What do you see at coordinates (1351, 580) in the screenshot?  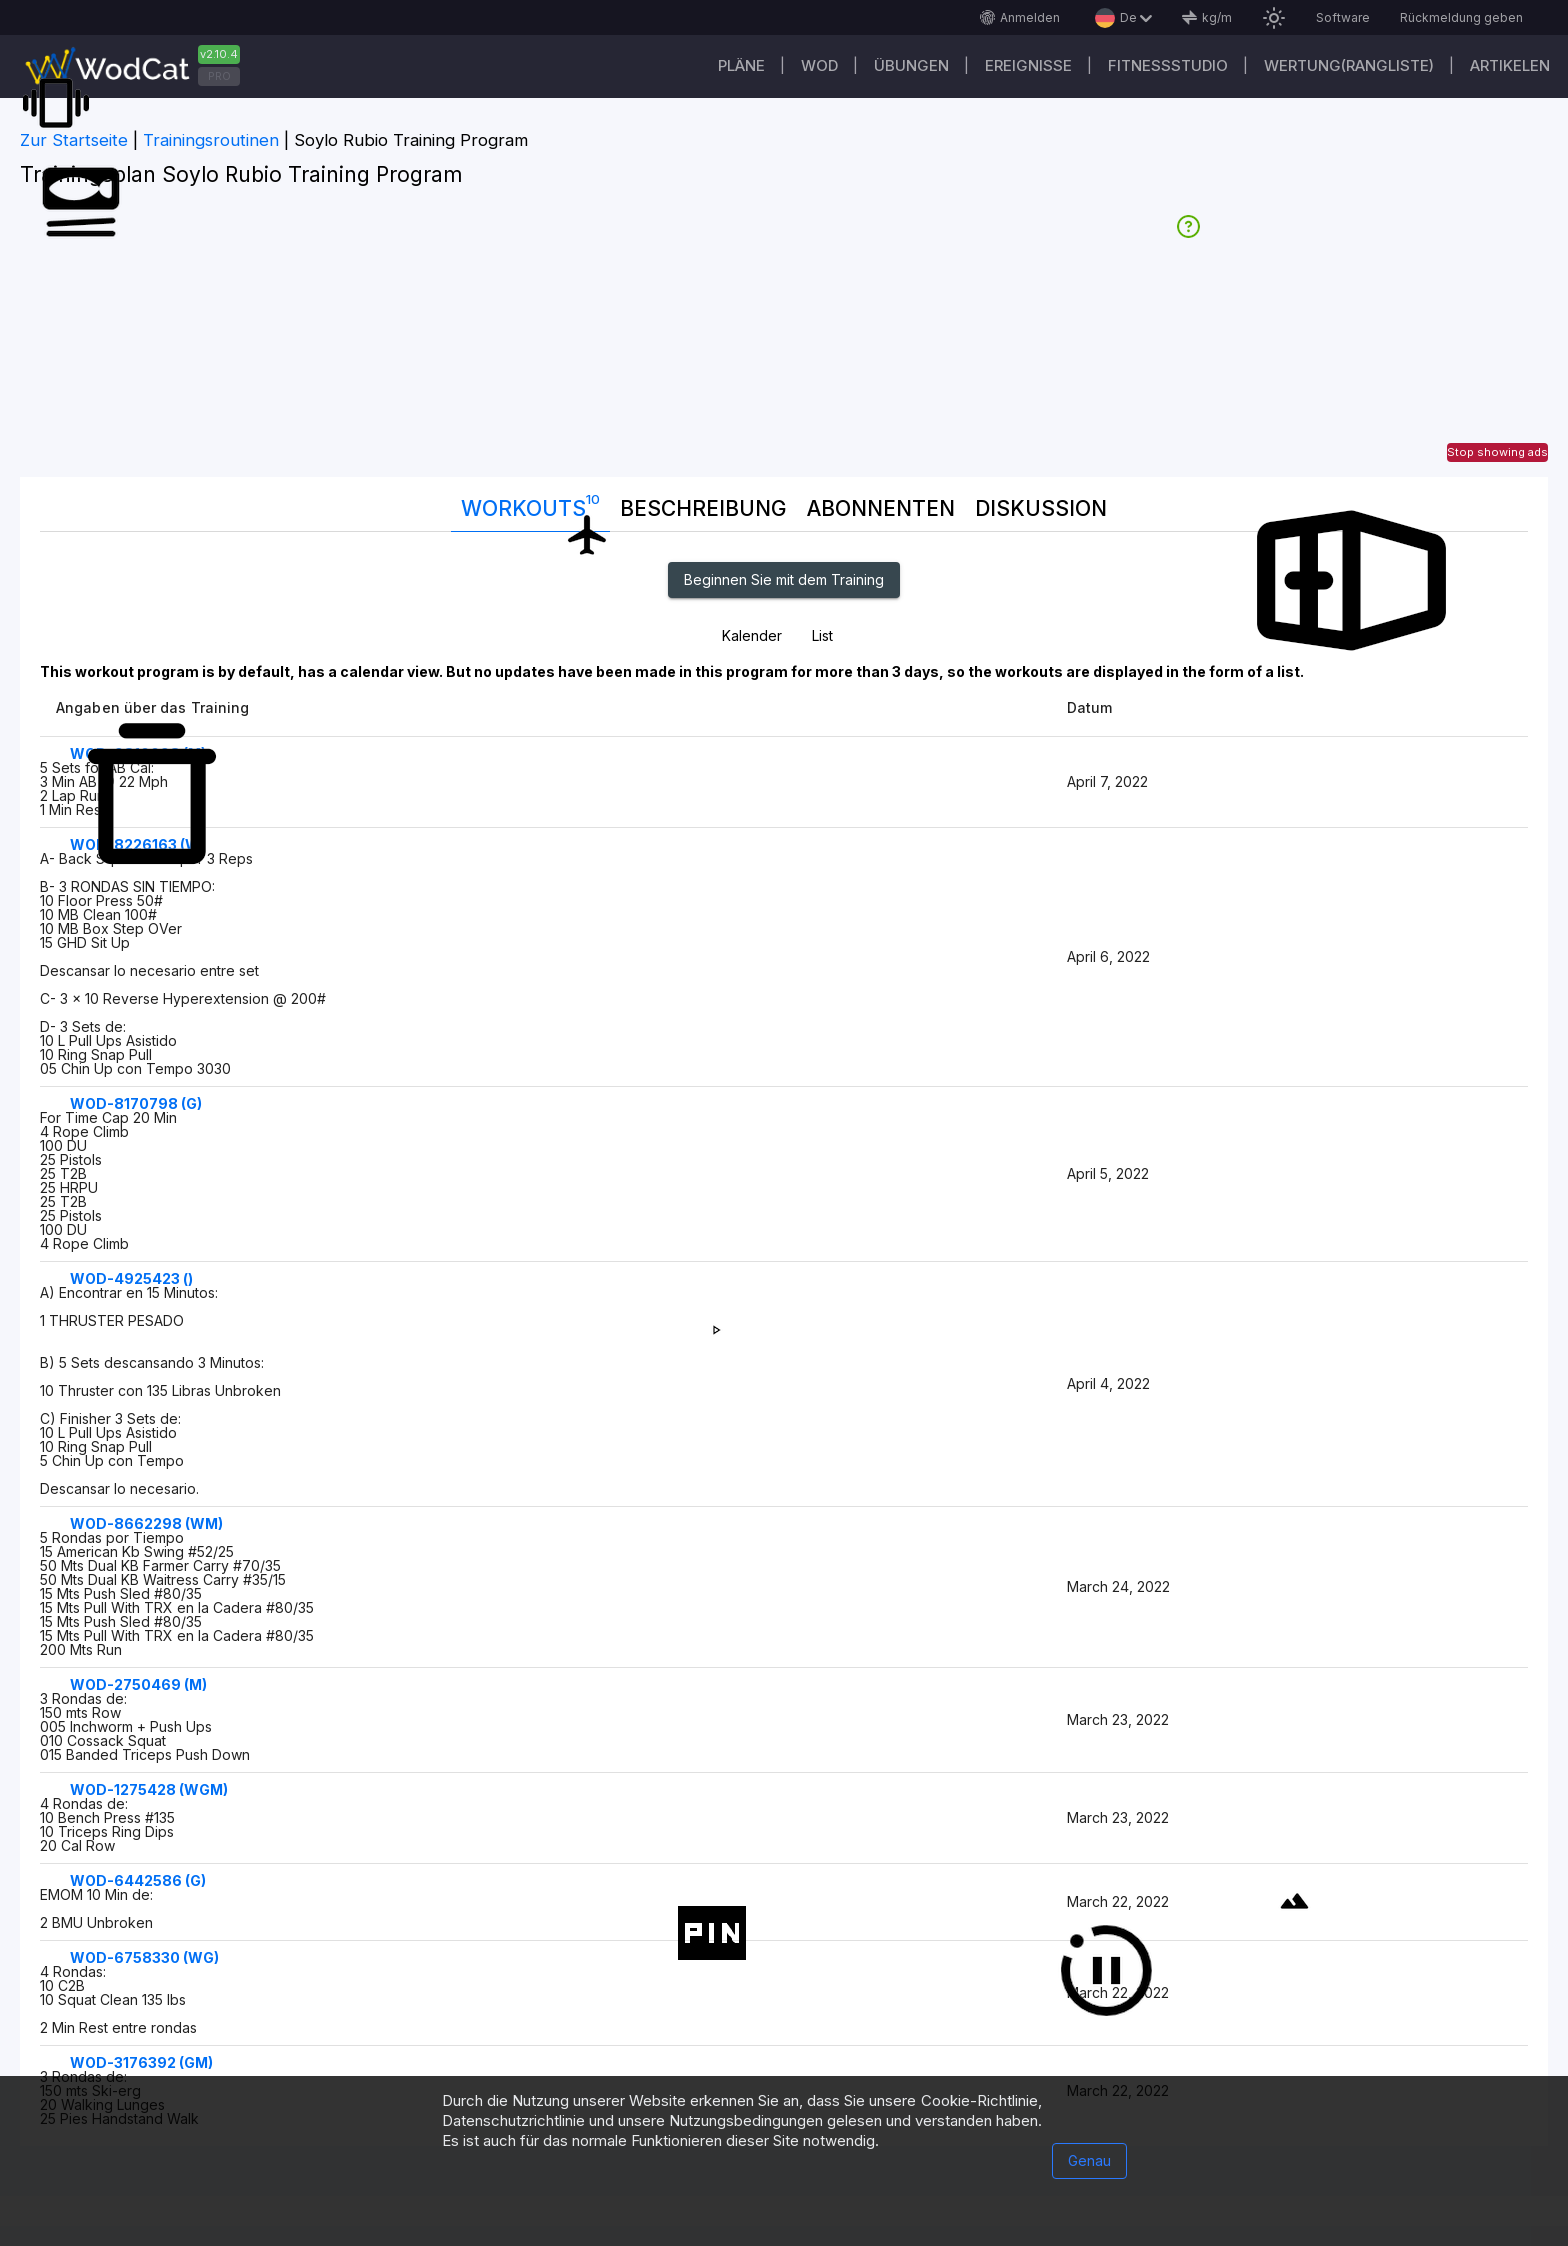 I see `view shipping or freight details` at bounding box center [1351, 580].